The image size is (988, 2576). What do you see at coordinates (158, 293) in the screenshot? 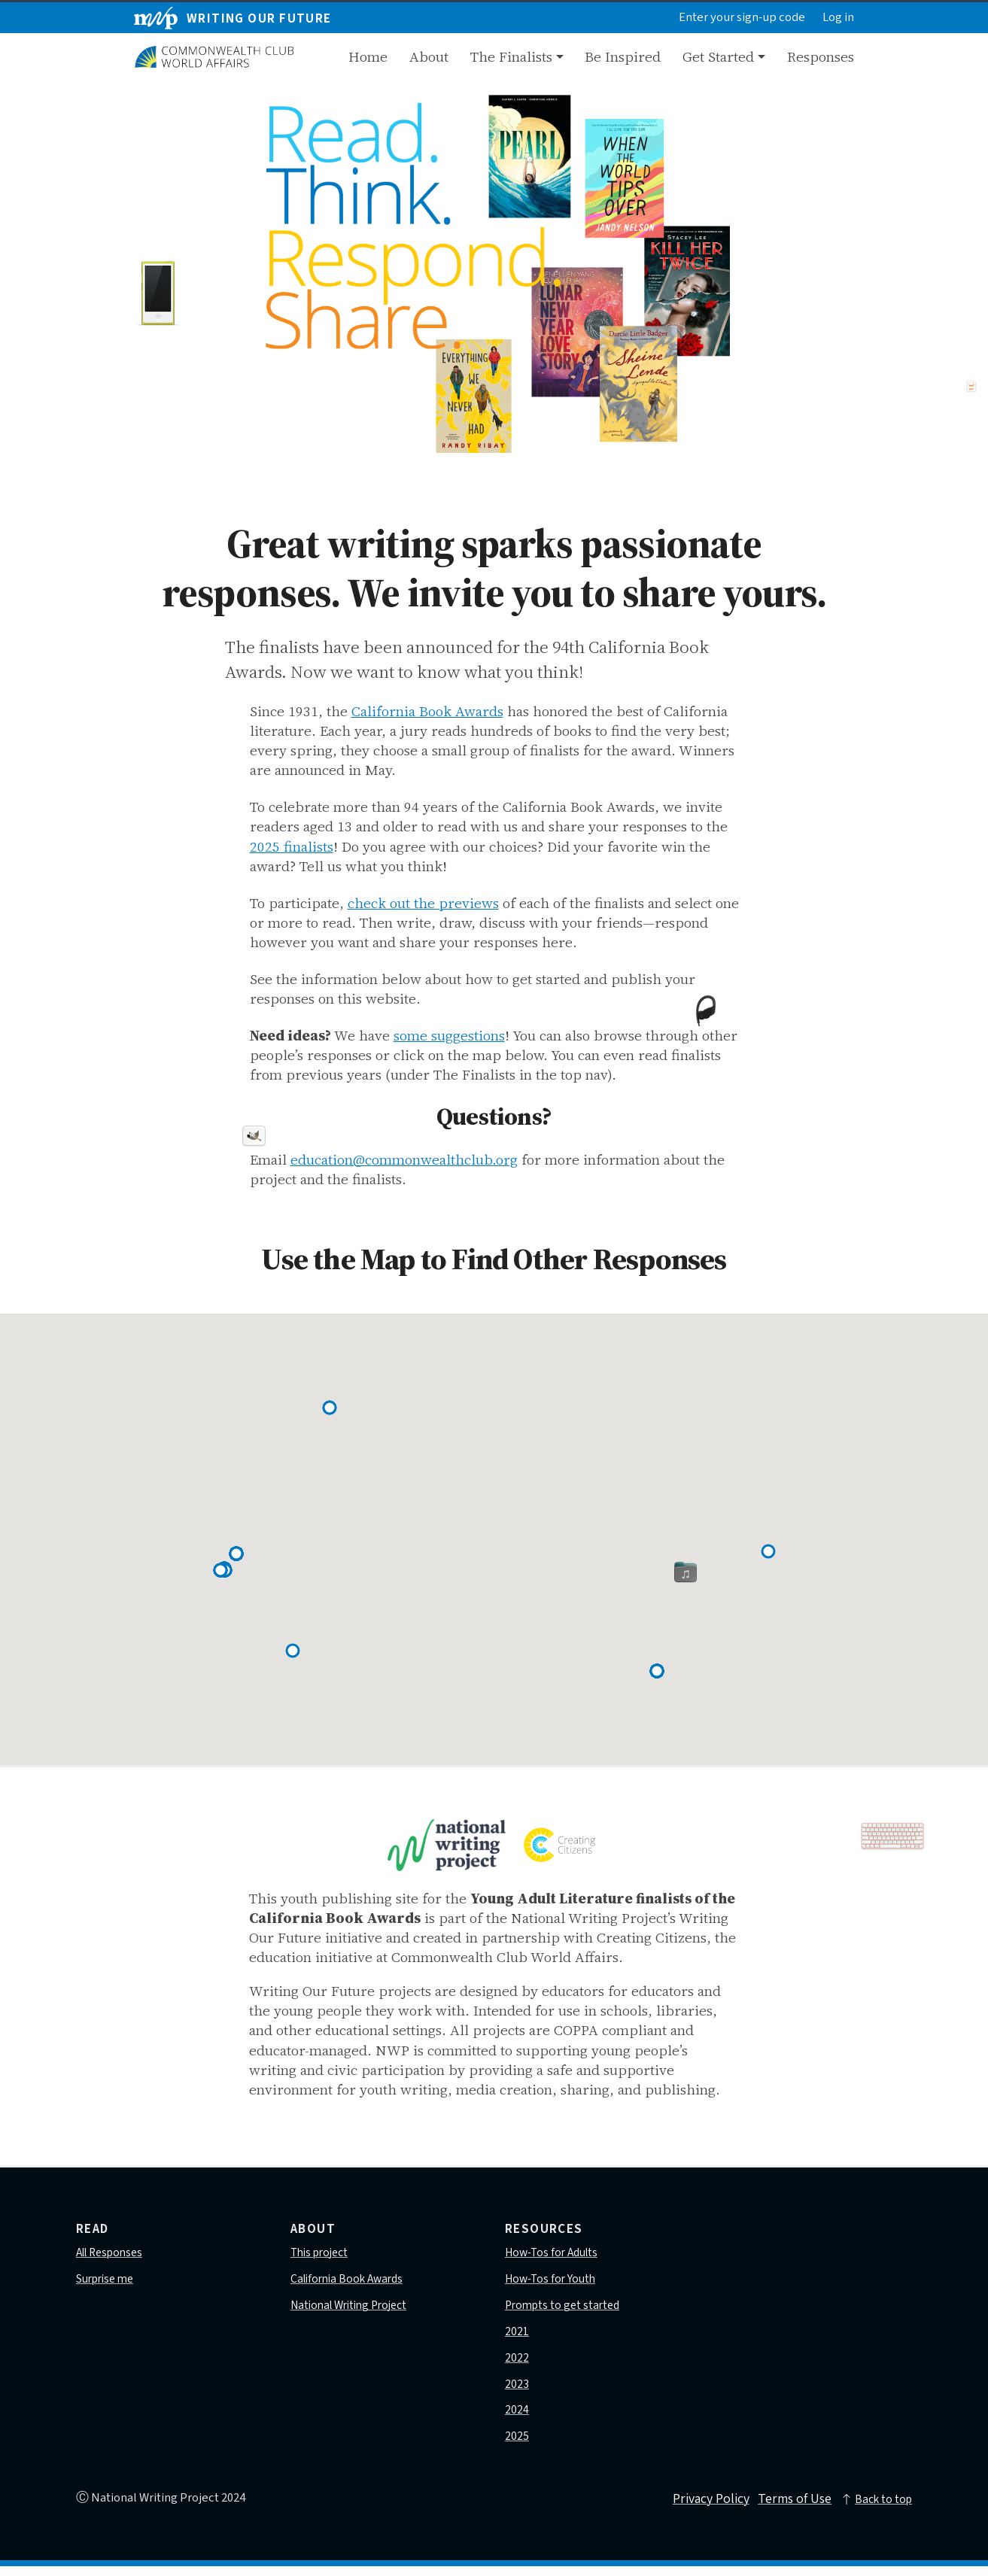
I see `indicates a connected iPod nano device` at bounding box center [158, 293].